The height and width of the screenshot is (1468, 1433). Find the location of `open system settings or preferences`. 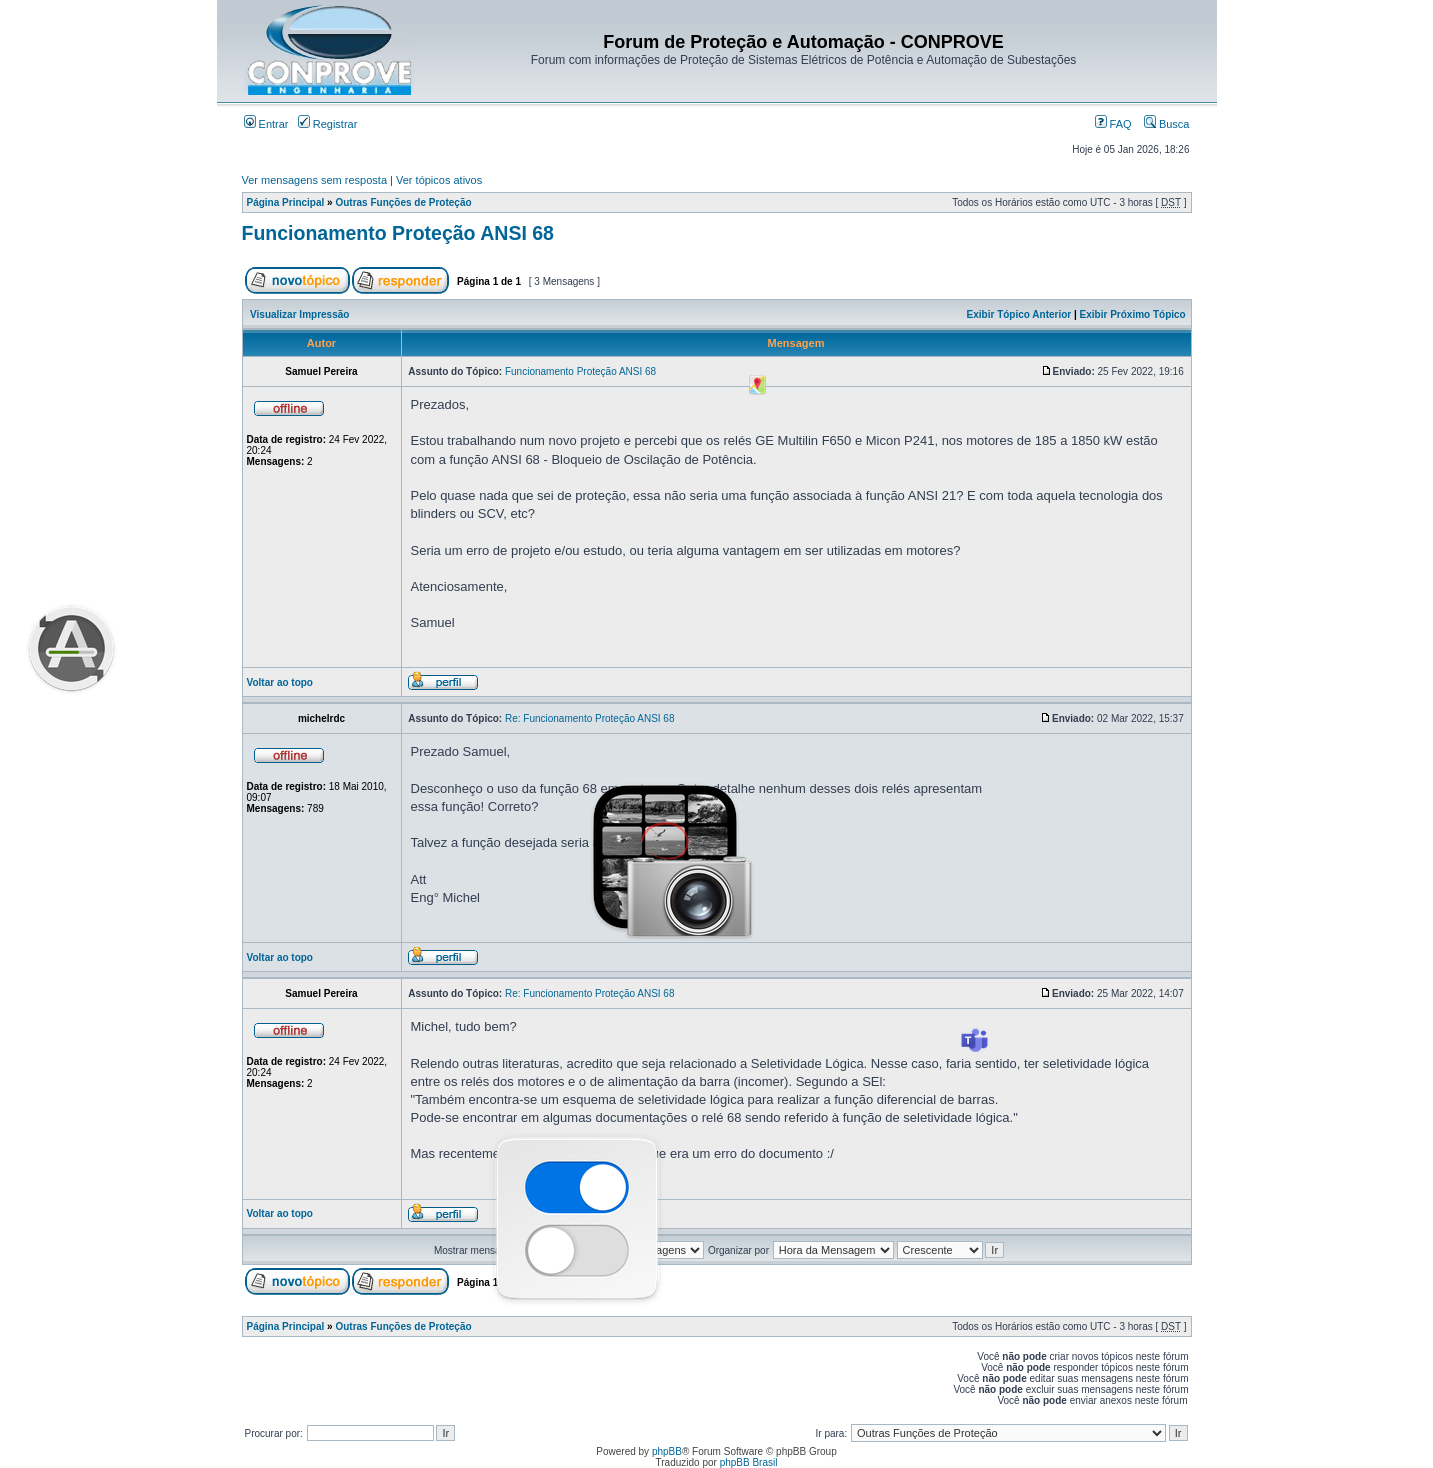

open system settings or preferences is located at coordinates (577, 1219).